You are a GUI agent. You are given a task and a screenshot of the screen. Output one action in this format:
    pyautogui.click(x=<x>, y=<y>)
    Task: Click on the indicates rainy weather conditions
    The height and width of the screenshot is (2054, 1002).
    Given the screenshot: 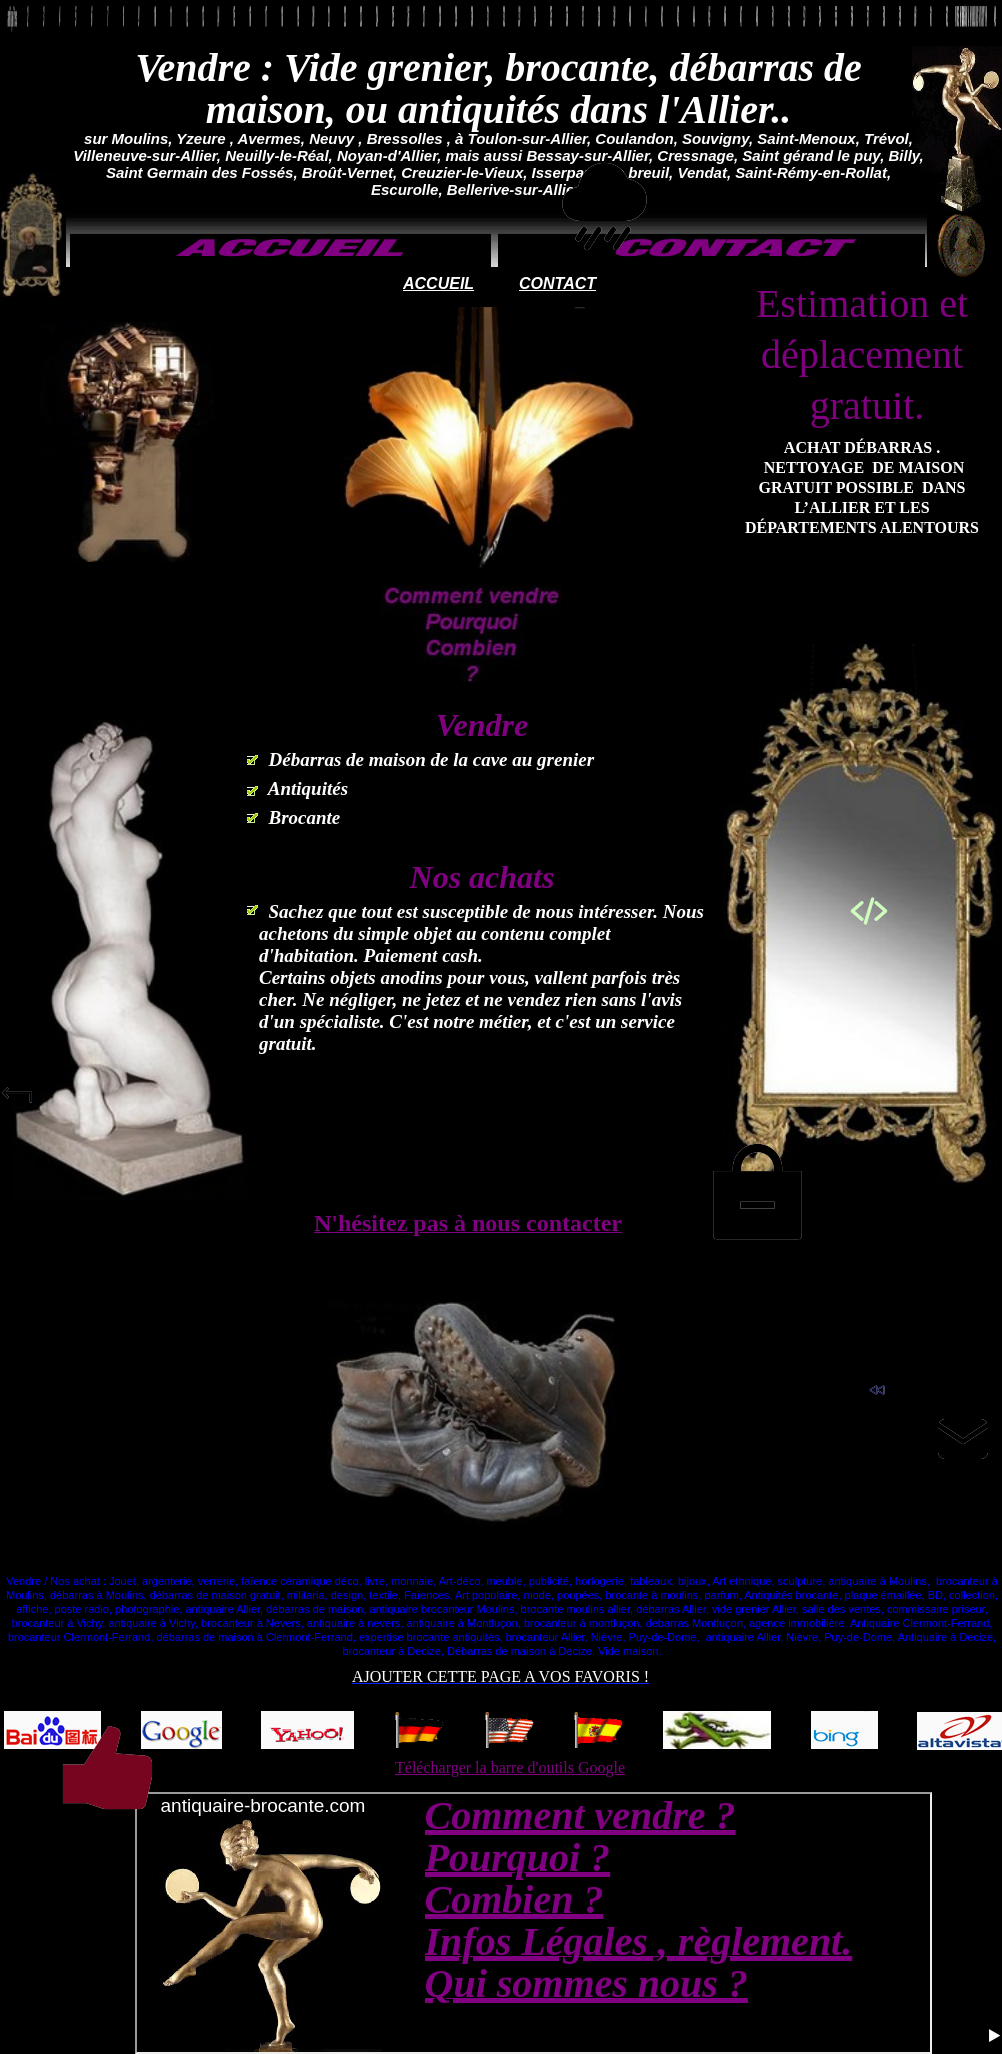 What is the action you would take?
    pyautogui.click(x=604, y=206)
    